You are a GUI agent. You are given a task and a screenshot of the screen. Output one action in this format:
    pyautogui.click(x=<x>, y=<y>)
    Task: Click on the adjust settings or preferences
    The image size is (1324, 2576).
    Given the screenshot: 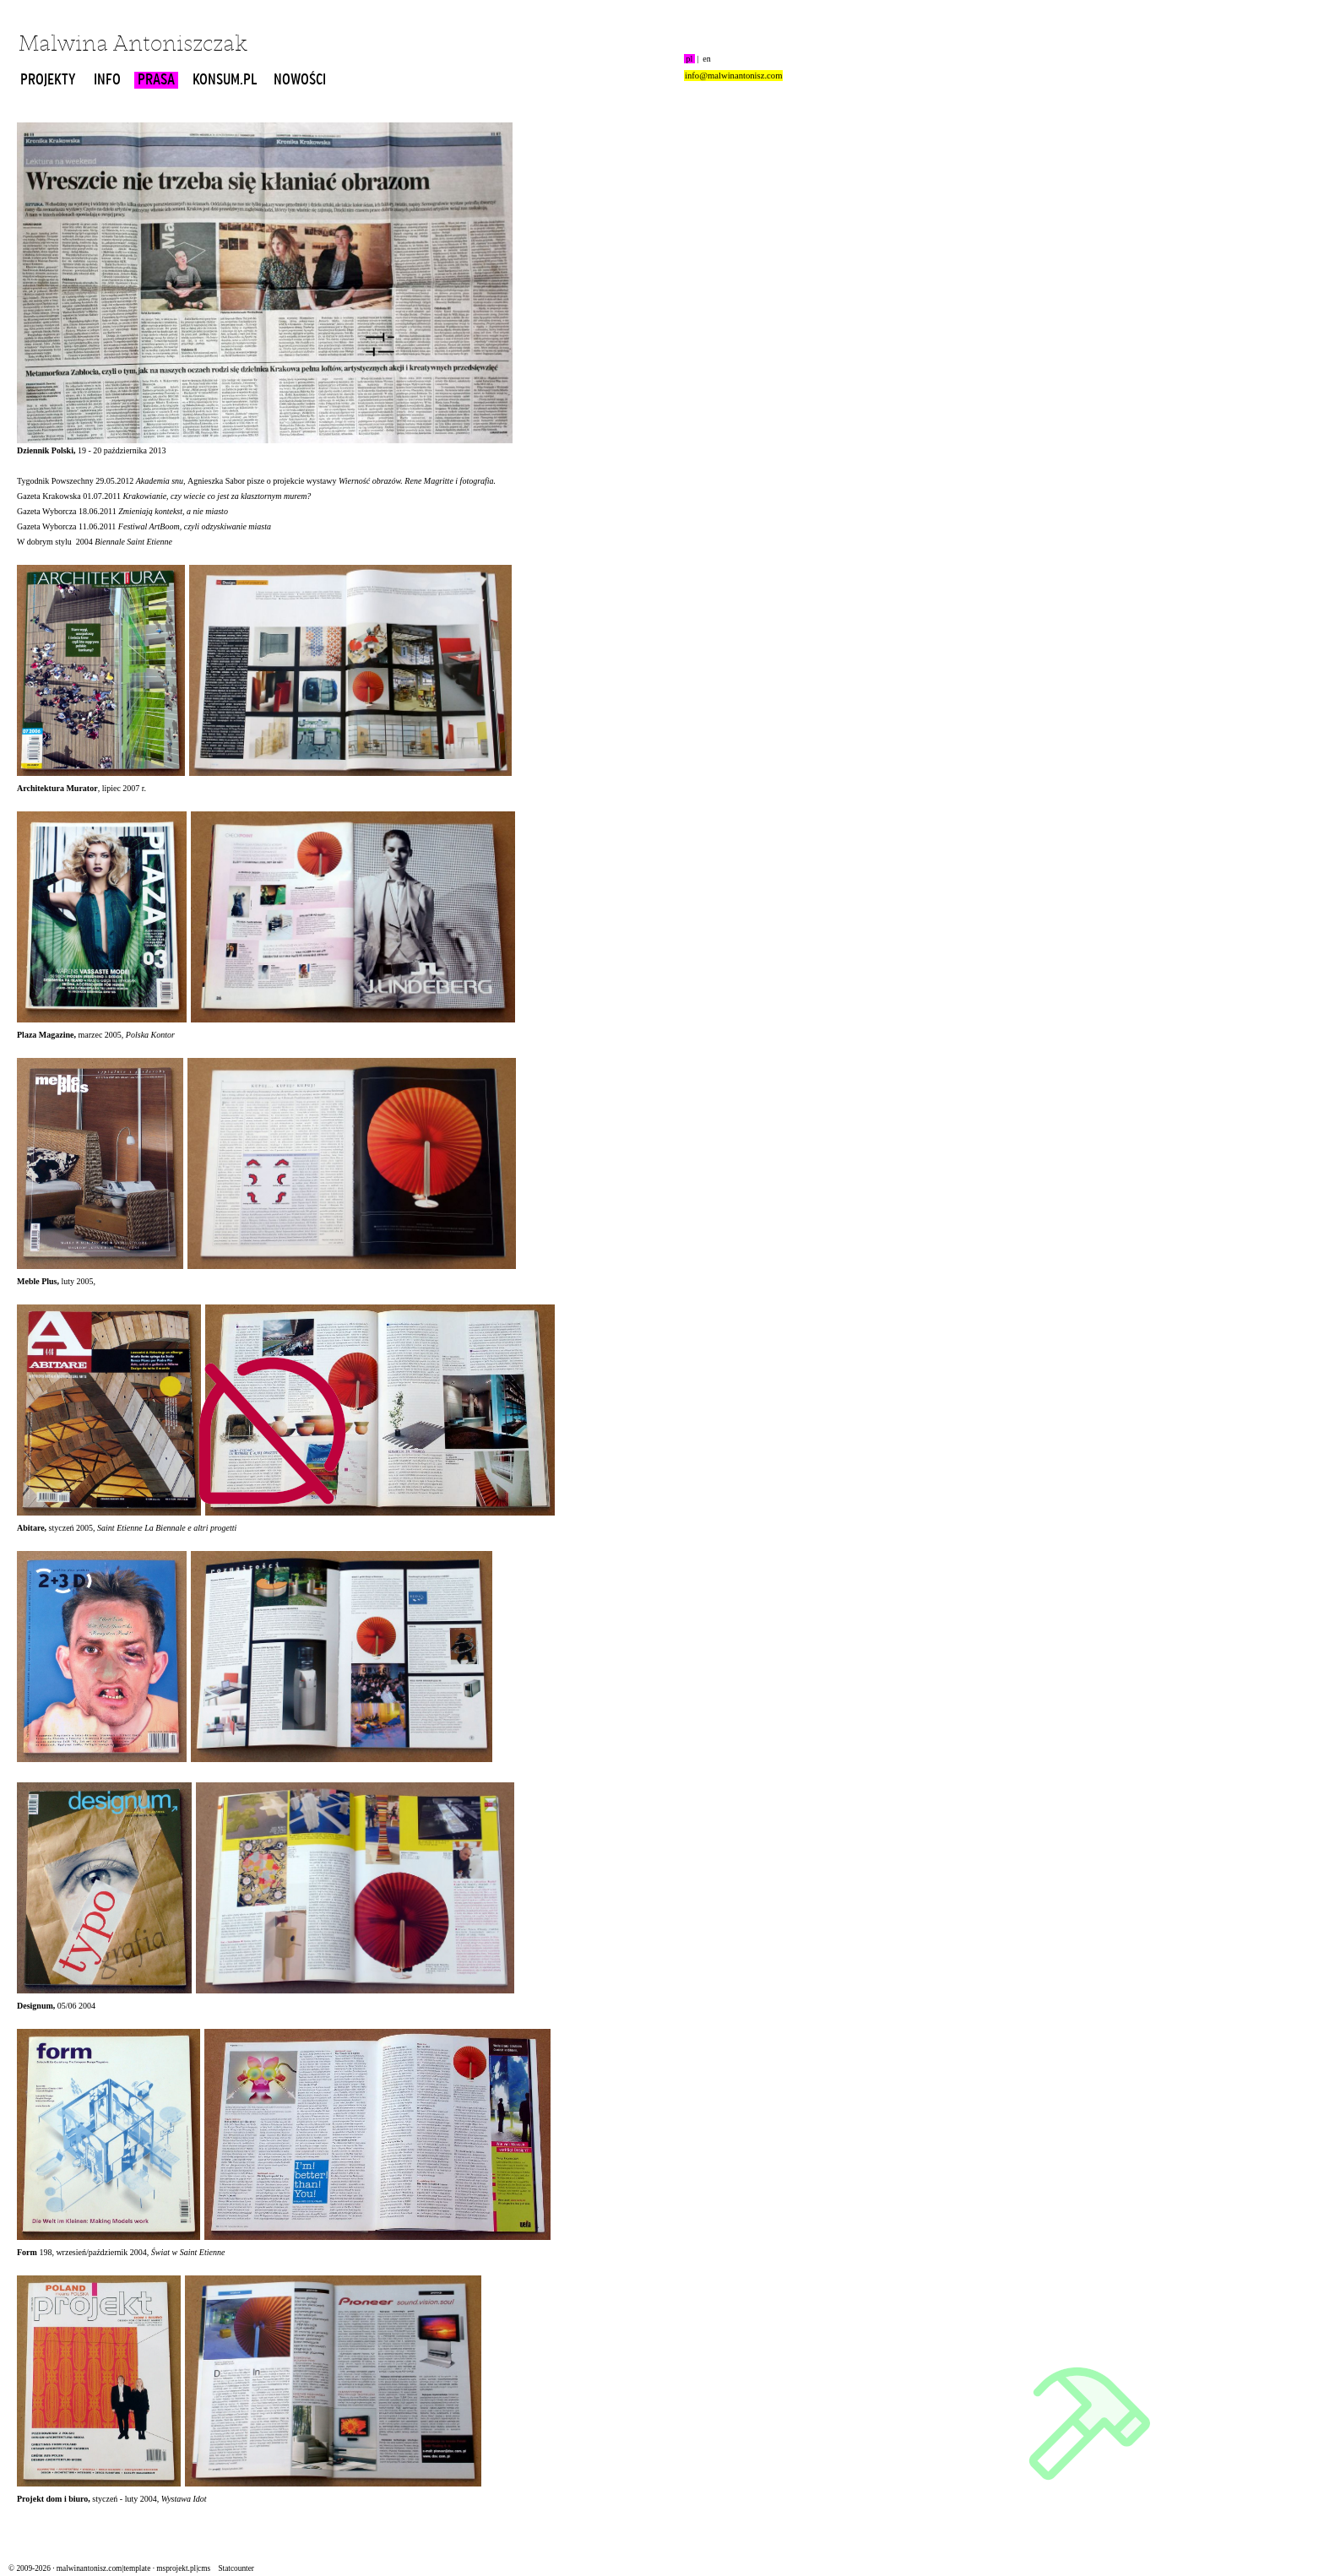 What is the action you would take?
    pyautogui.click(x=380, y=344)
    